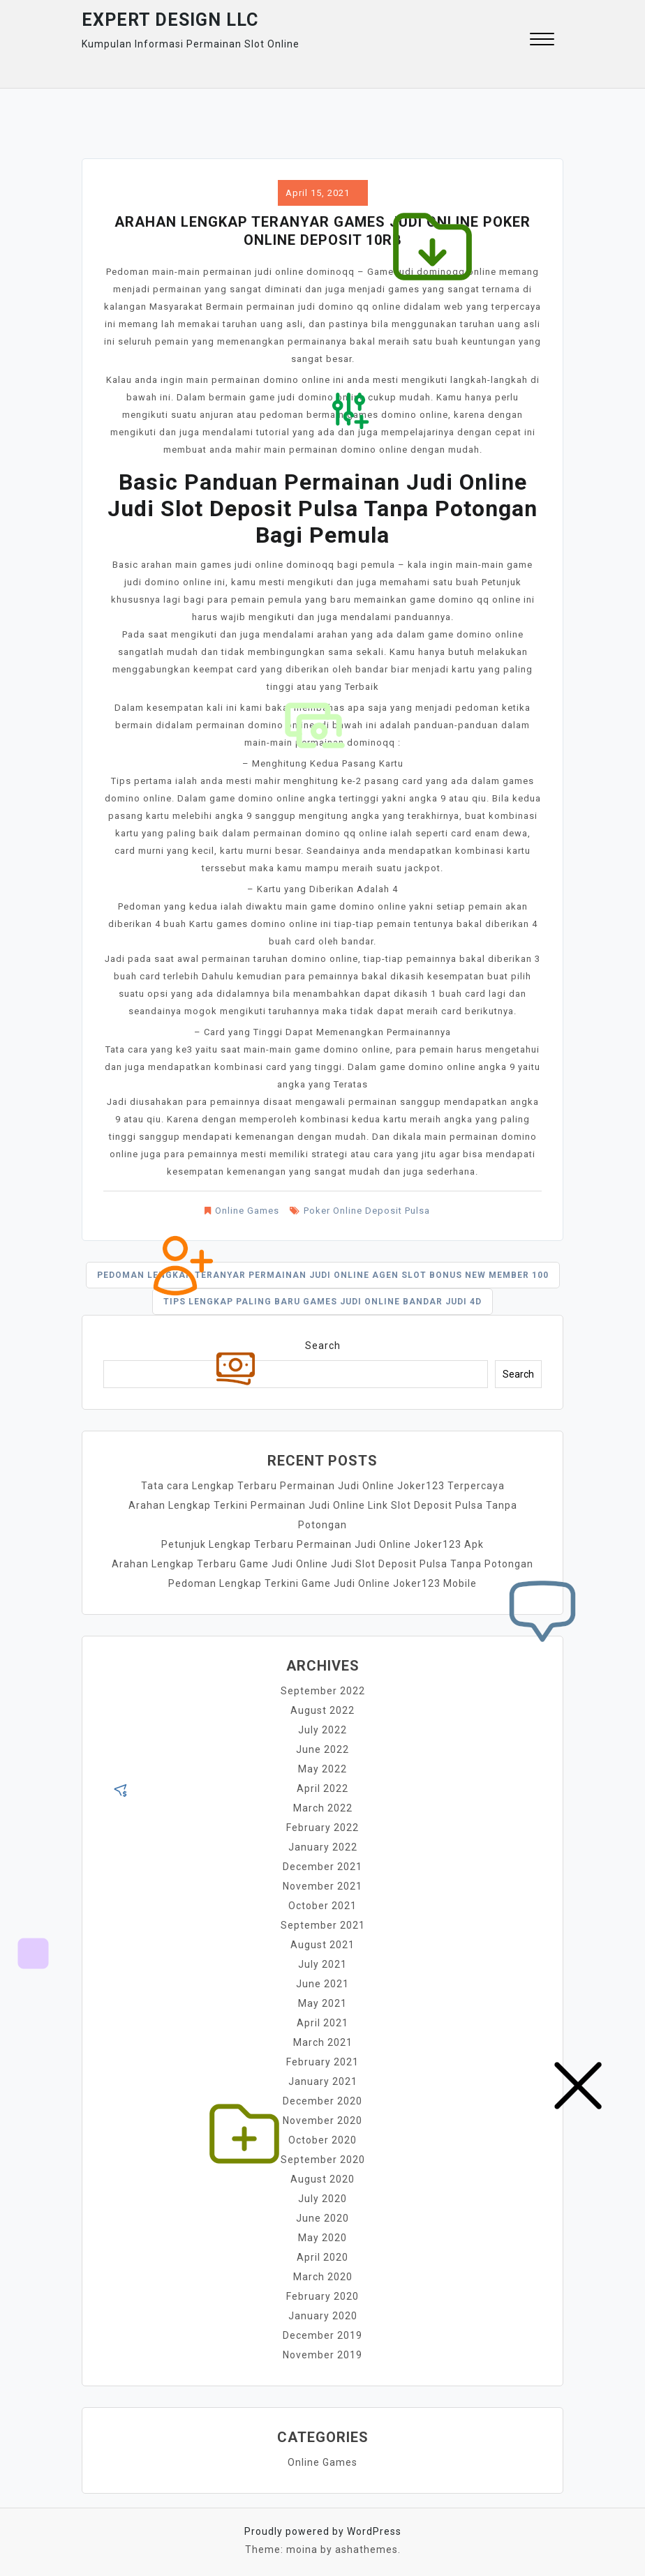 Image resolution: width=645 pixels, height=2576 pixels. Describe the element at coordinates (348, 409) in the screenshot. I see `add a new filter or setting option` at that location.